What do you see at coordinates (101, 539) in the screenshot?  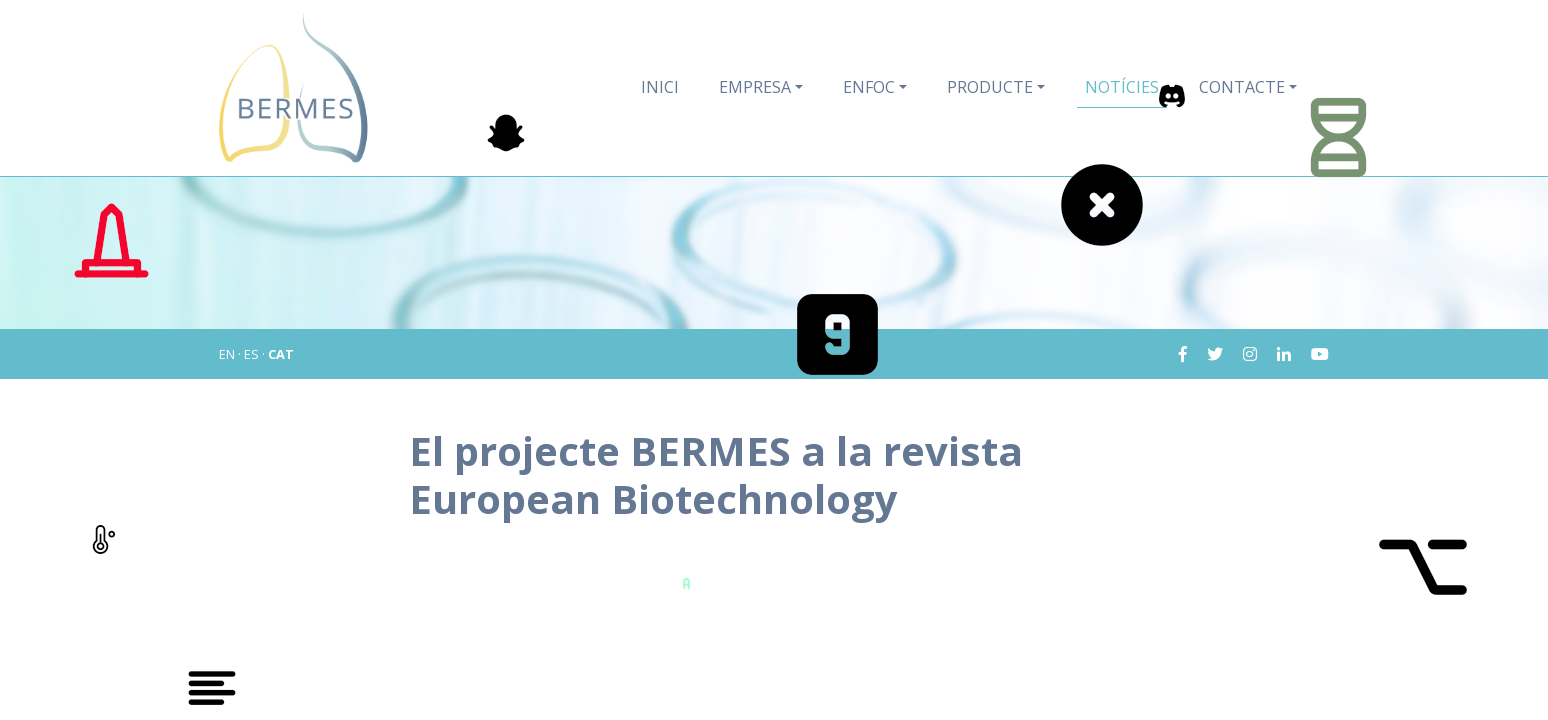 I see `view current temperature reading` at bounding box center [101, 539].